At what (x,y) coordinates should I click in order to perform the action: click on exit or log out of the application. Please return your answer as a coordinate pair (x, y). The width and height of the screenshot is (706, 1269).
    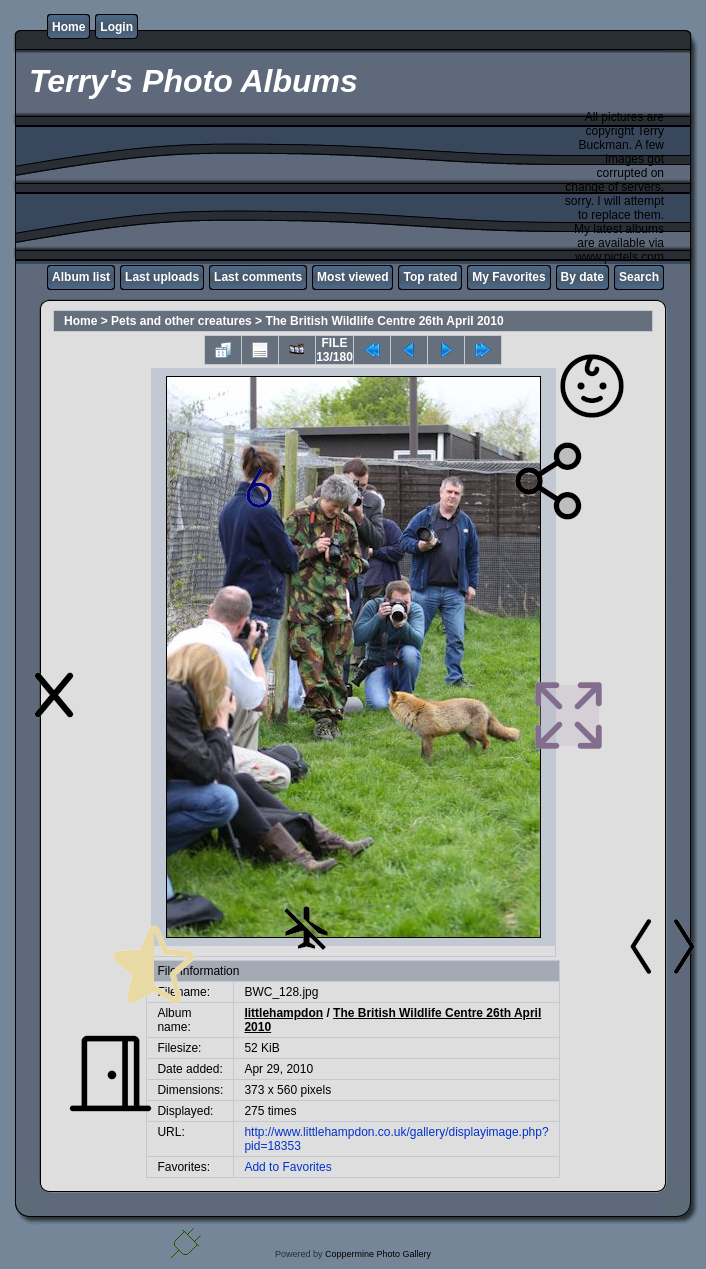
    Looking at the image, I should click on (110, 1073).